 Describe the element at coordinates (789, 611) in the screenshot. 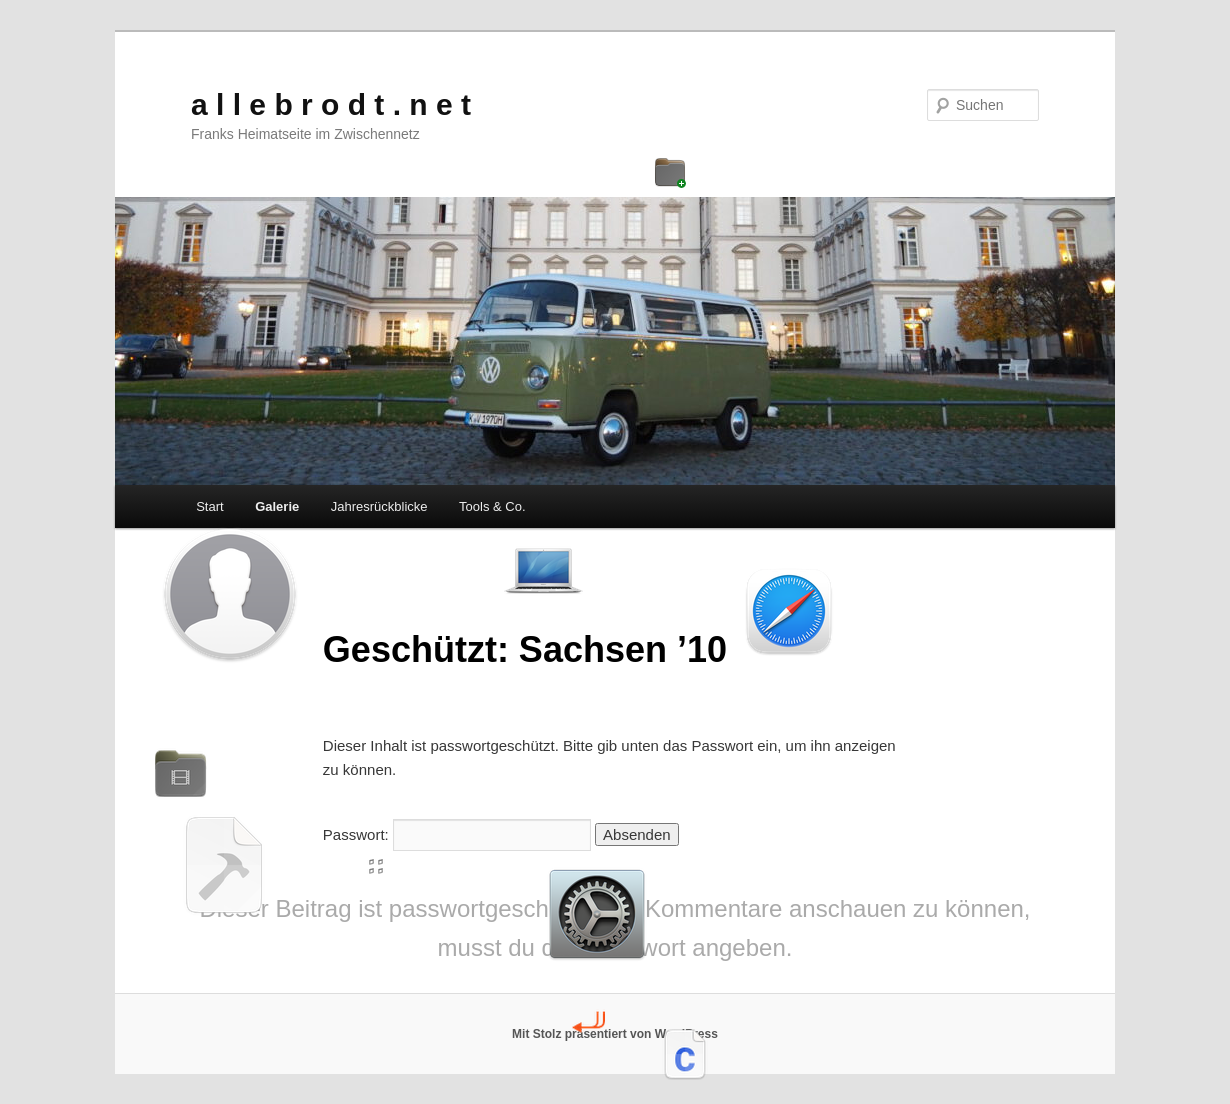

I see `open Safari web browser` at that location.